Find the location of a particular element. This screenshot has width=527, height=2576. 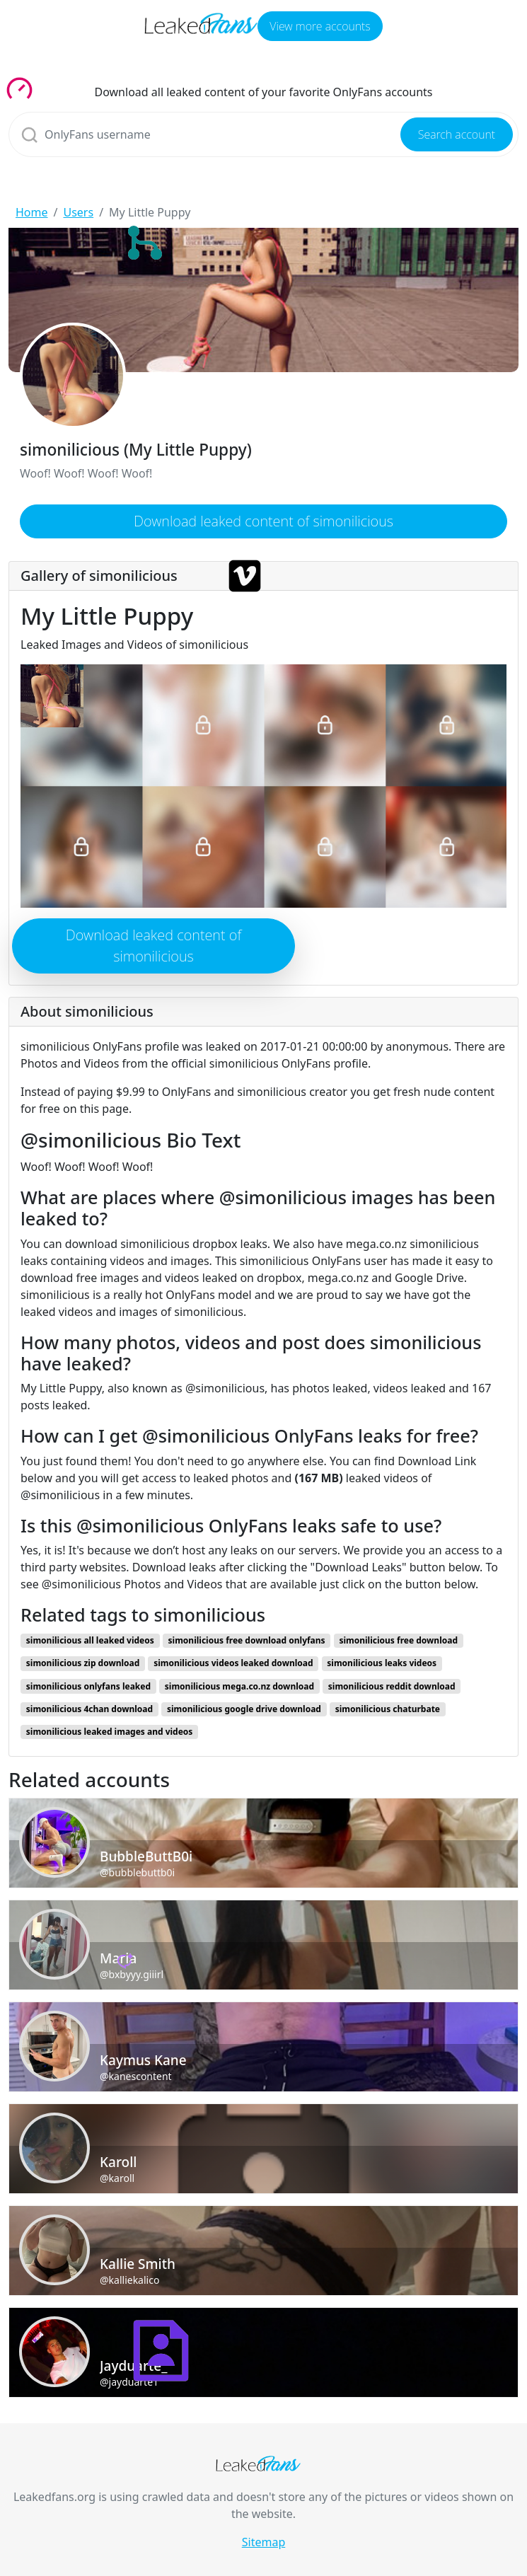

start a conversation with AI assistant is located at coordinates (124, 1961).